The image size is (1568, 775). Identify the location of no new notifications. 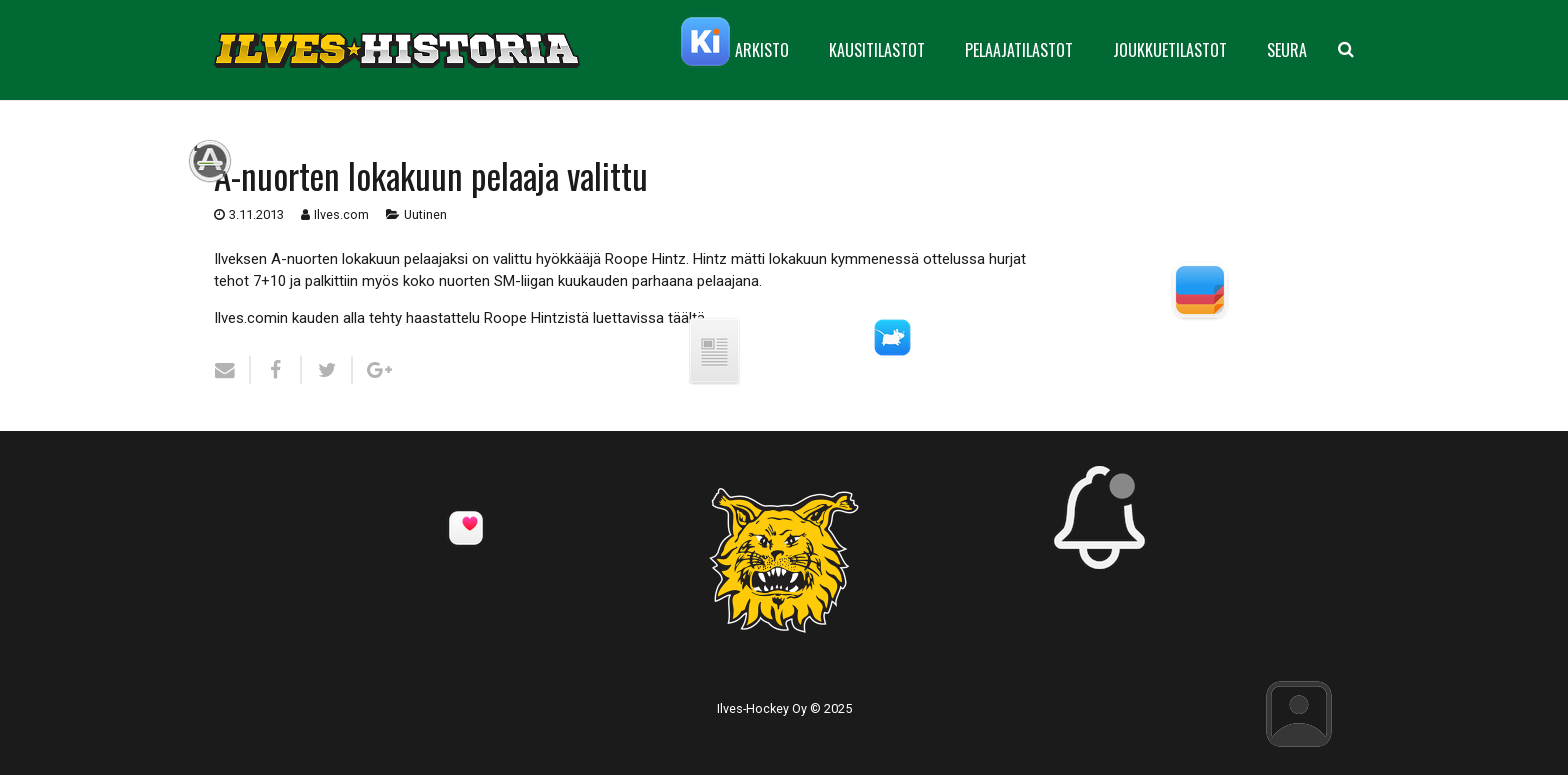
(1099, 517).